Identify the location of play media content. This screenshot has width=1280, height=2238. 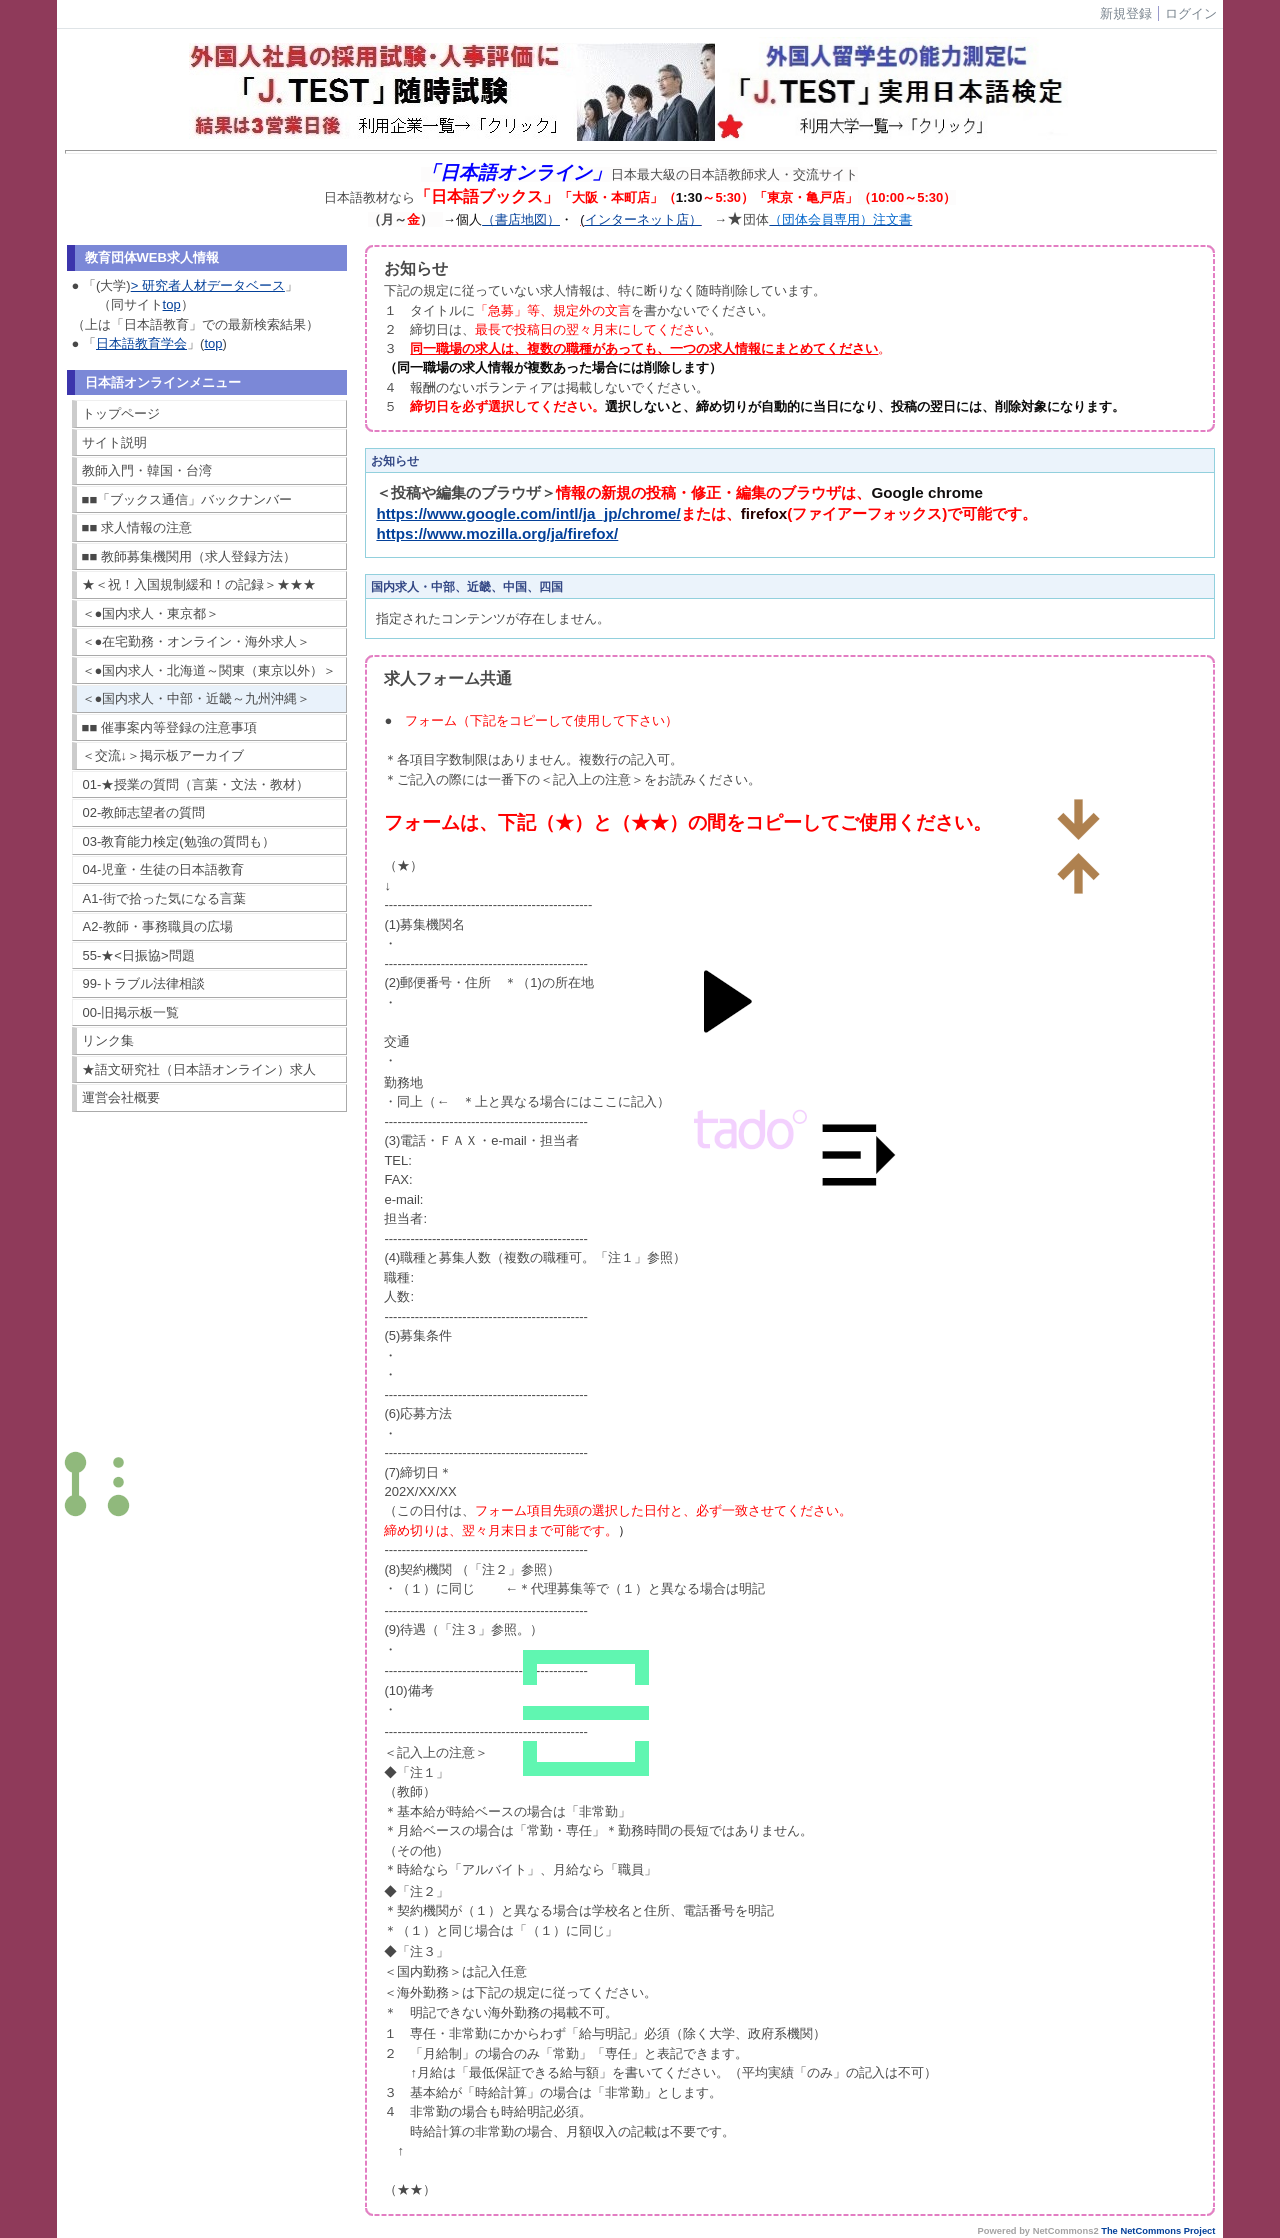
(720, 1001).